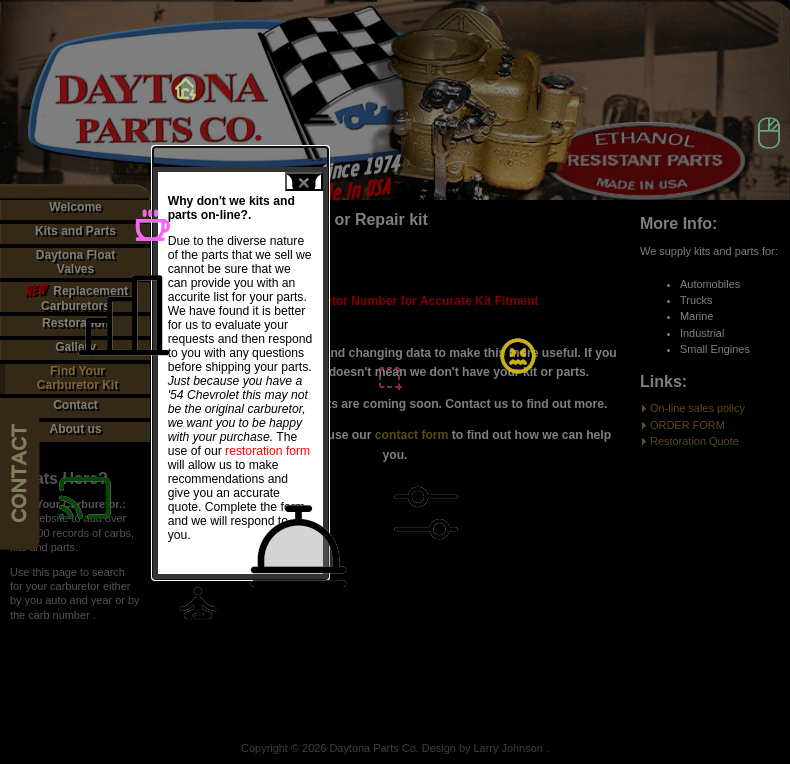 The image size is (790, 764). I want to click on view analytics or statistics, so click(124, 317).